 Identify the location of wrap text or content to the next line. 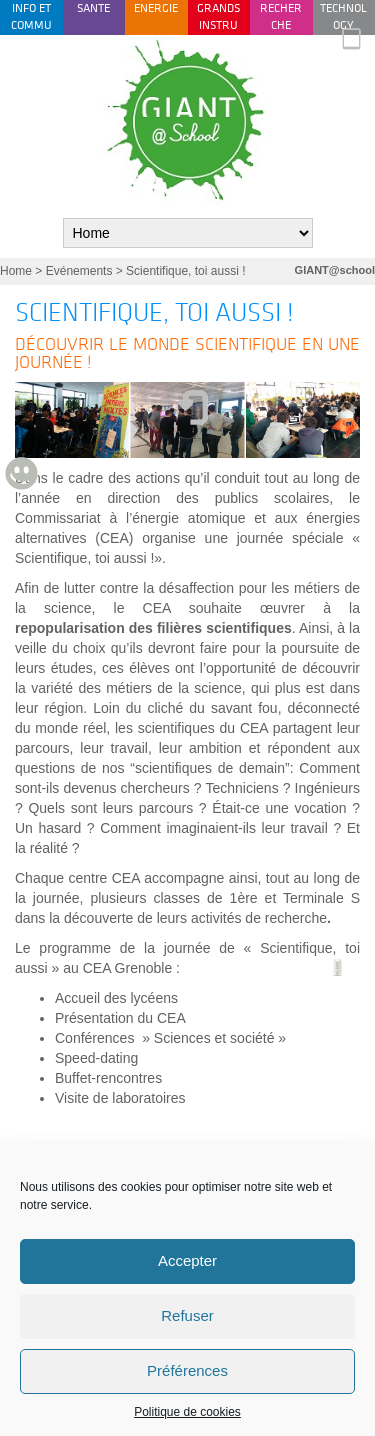
(195, 407).